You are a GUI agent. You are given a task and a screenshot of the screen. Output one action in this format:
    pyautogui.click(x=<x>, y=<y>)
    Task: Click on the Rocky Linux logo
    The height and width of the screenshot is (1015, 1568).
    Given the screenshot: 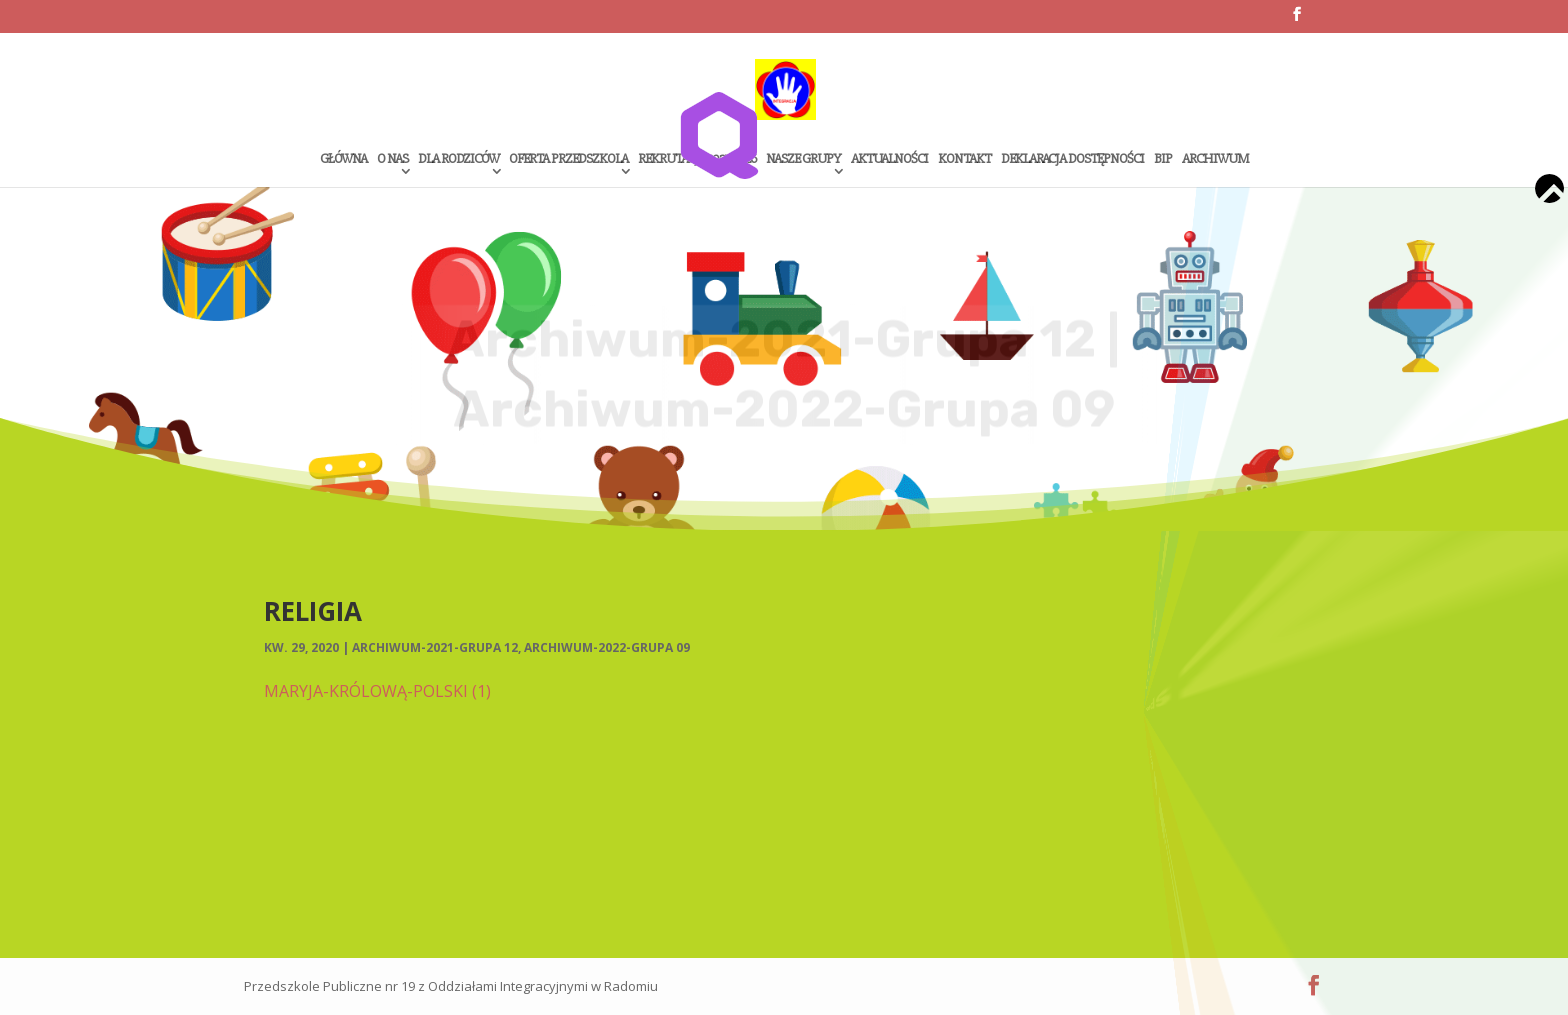 What is the action you would take?
    pyautogui.click(x=1549, y=188)
    